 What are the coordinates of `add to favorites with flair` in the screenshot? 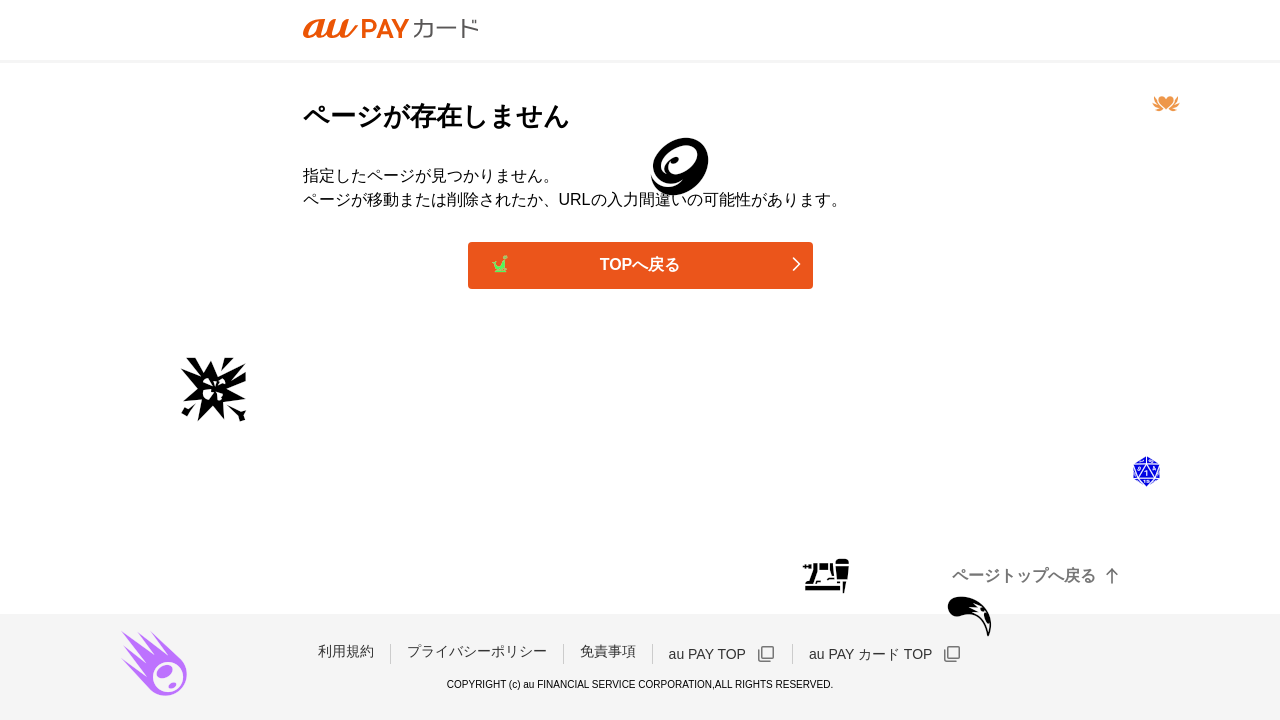 It's located at (1166, 104).